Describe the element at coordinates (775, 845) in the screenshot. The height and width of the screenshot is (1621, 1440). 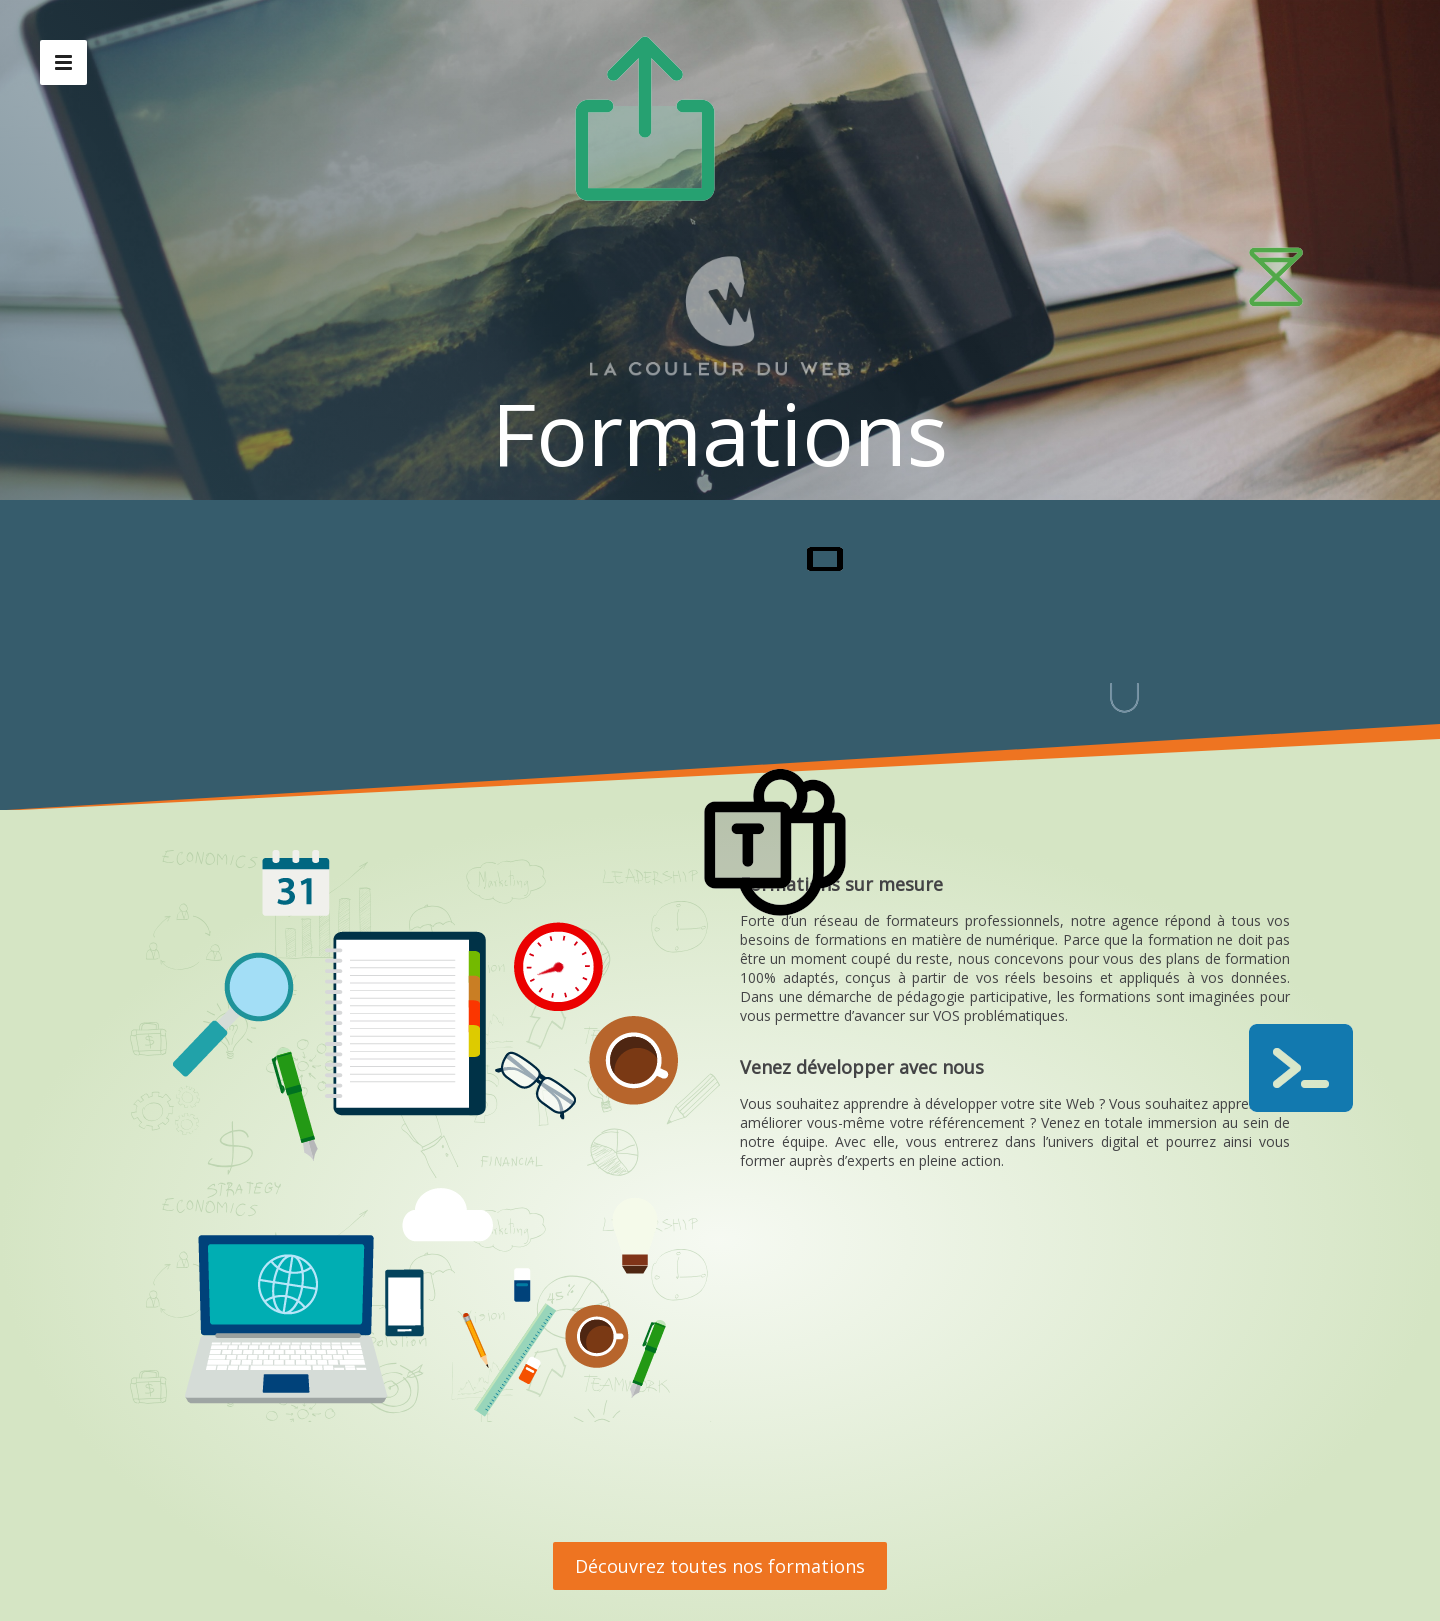
I see `open microsoft teams` at that location.